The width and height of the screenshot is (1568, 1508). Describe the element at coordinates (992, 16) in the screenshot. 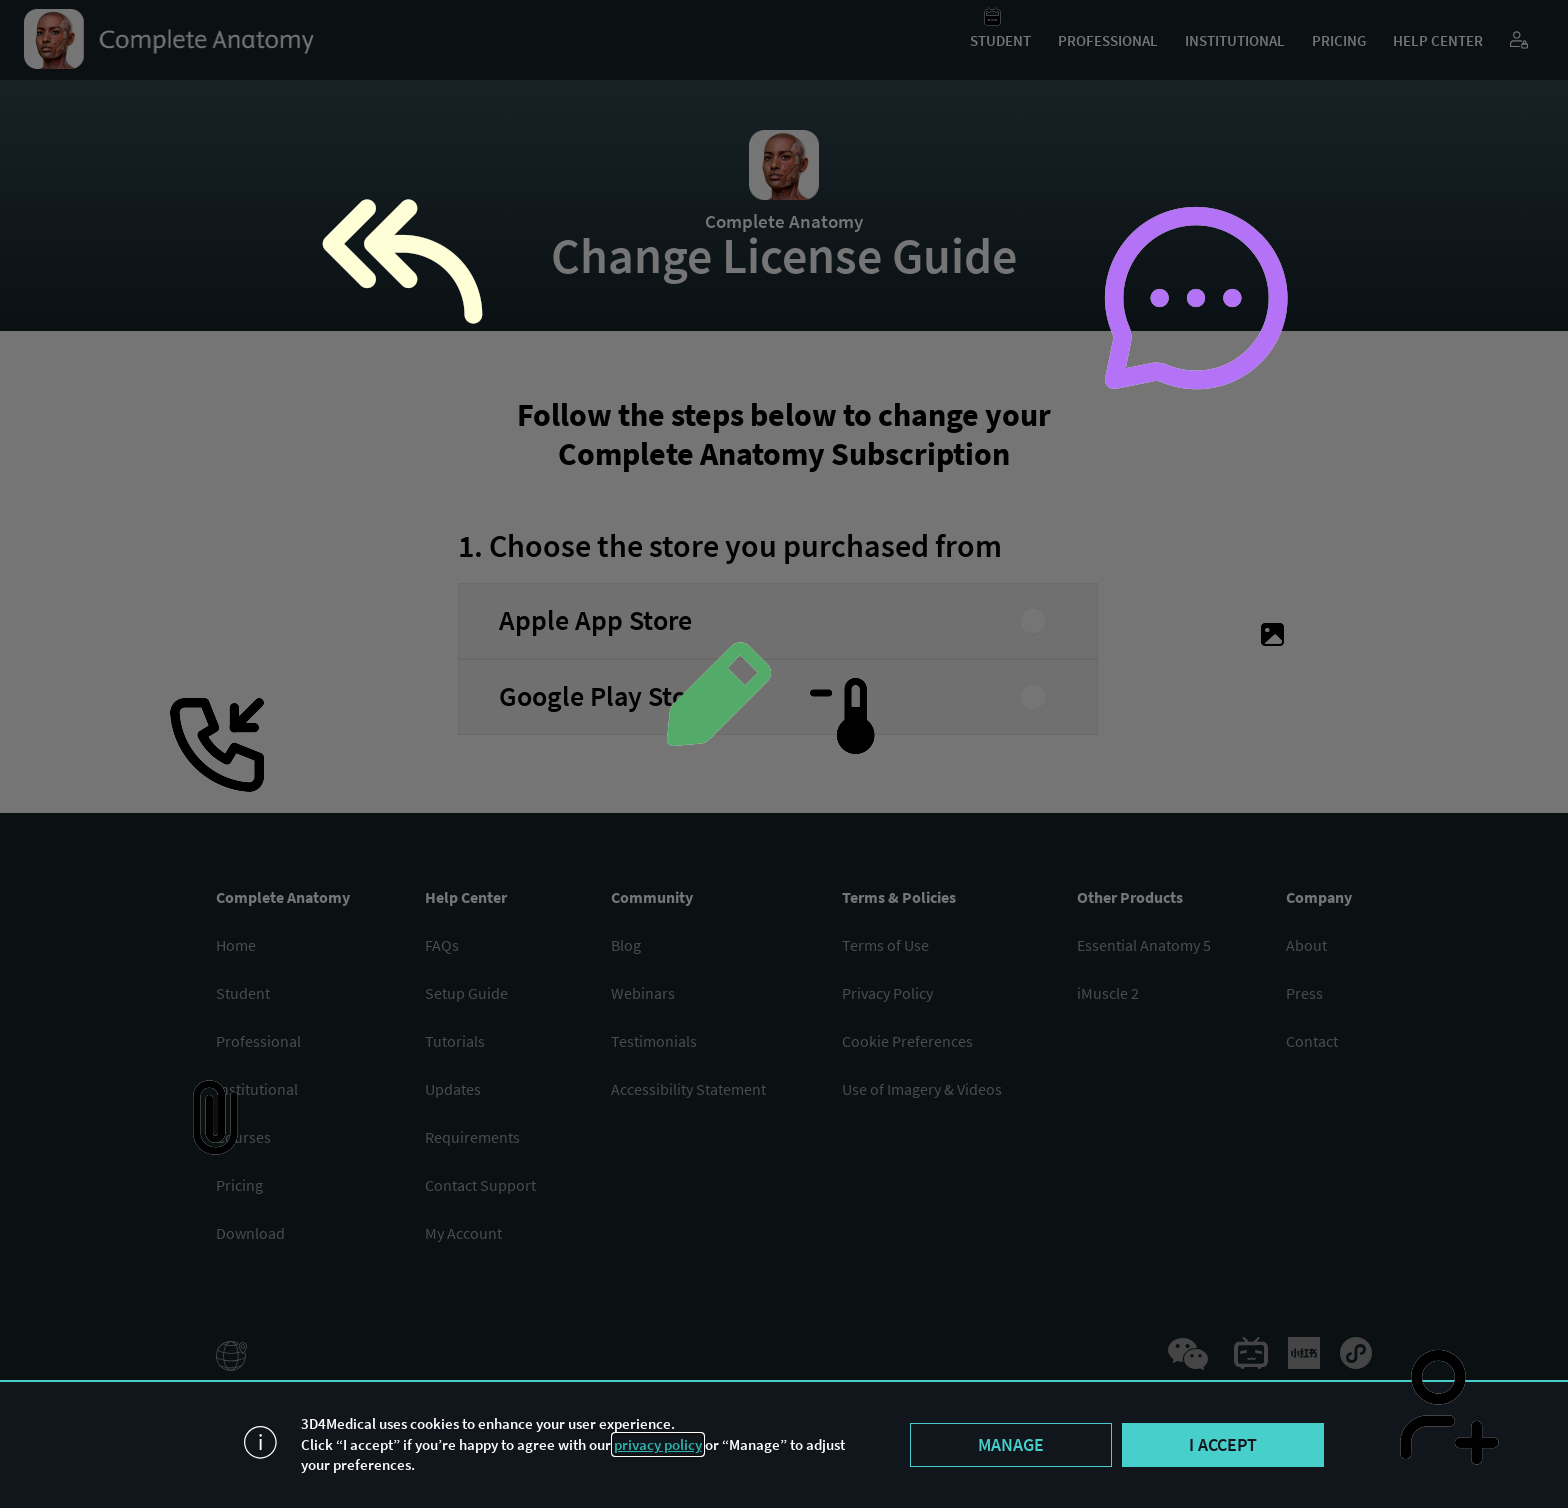

I see `view calendar or scheduled events` at that location.